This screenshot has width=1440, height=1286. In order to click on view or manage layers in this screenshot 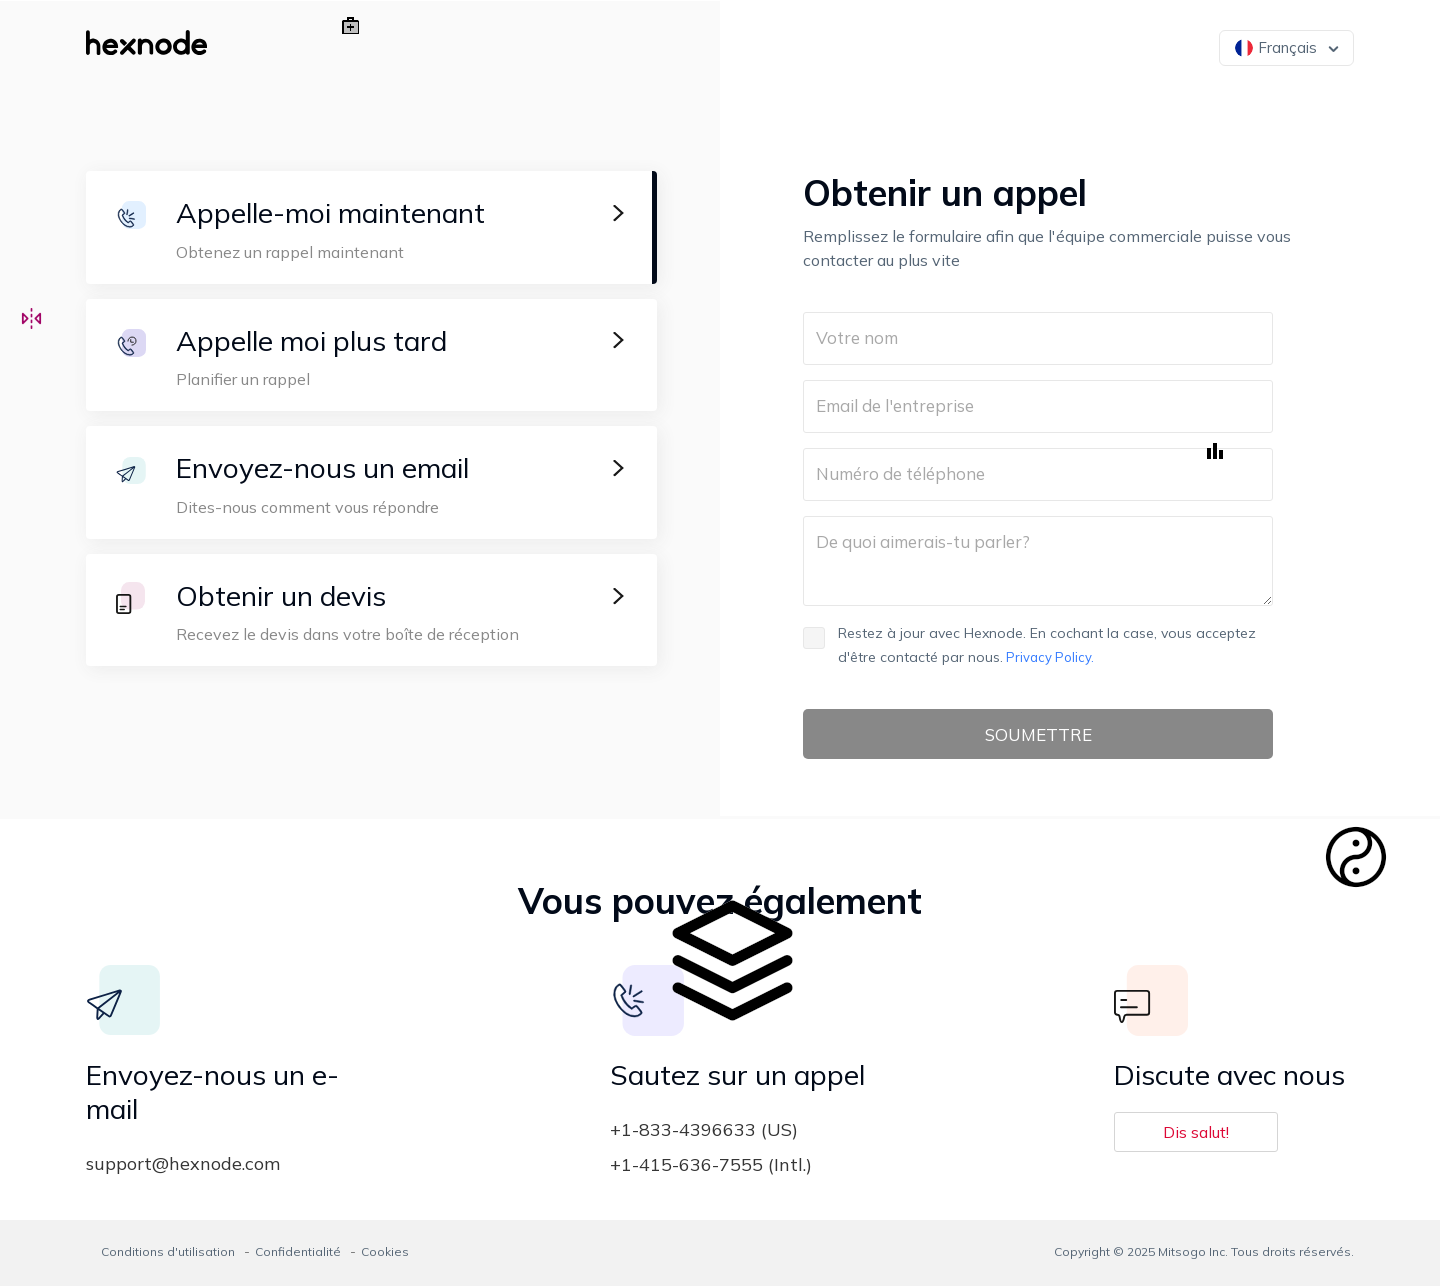, I will do `click(732, 960)`.